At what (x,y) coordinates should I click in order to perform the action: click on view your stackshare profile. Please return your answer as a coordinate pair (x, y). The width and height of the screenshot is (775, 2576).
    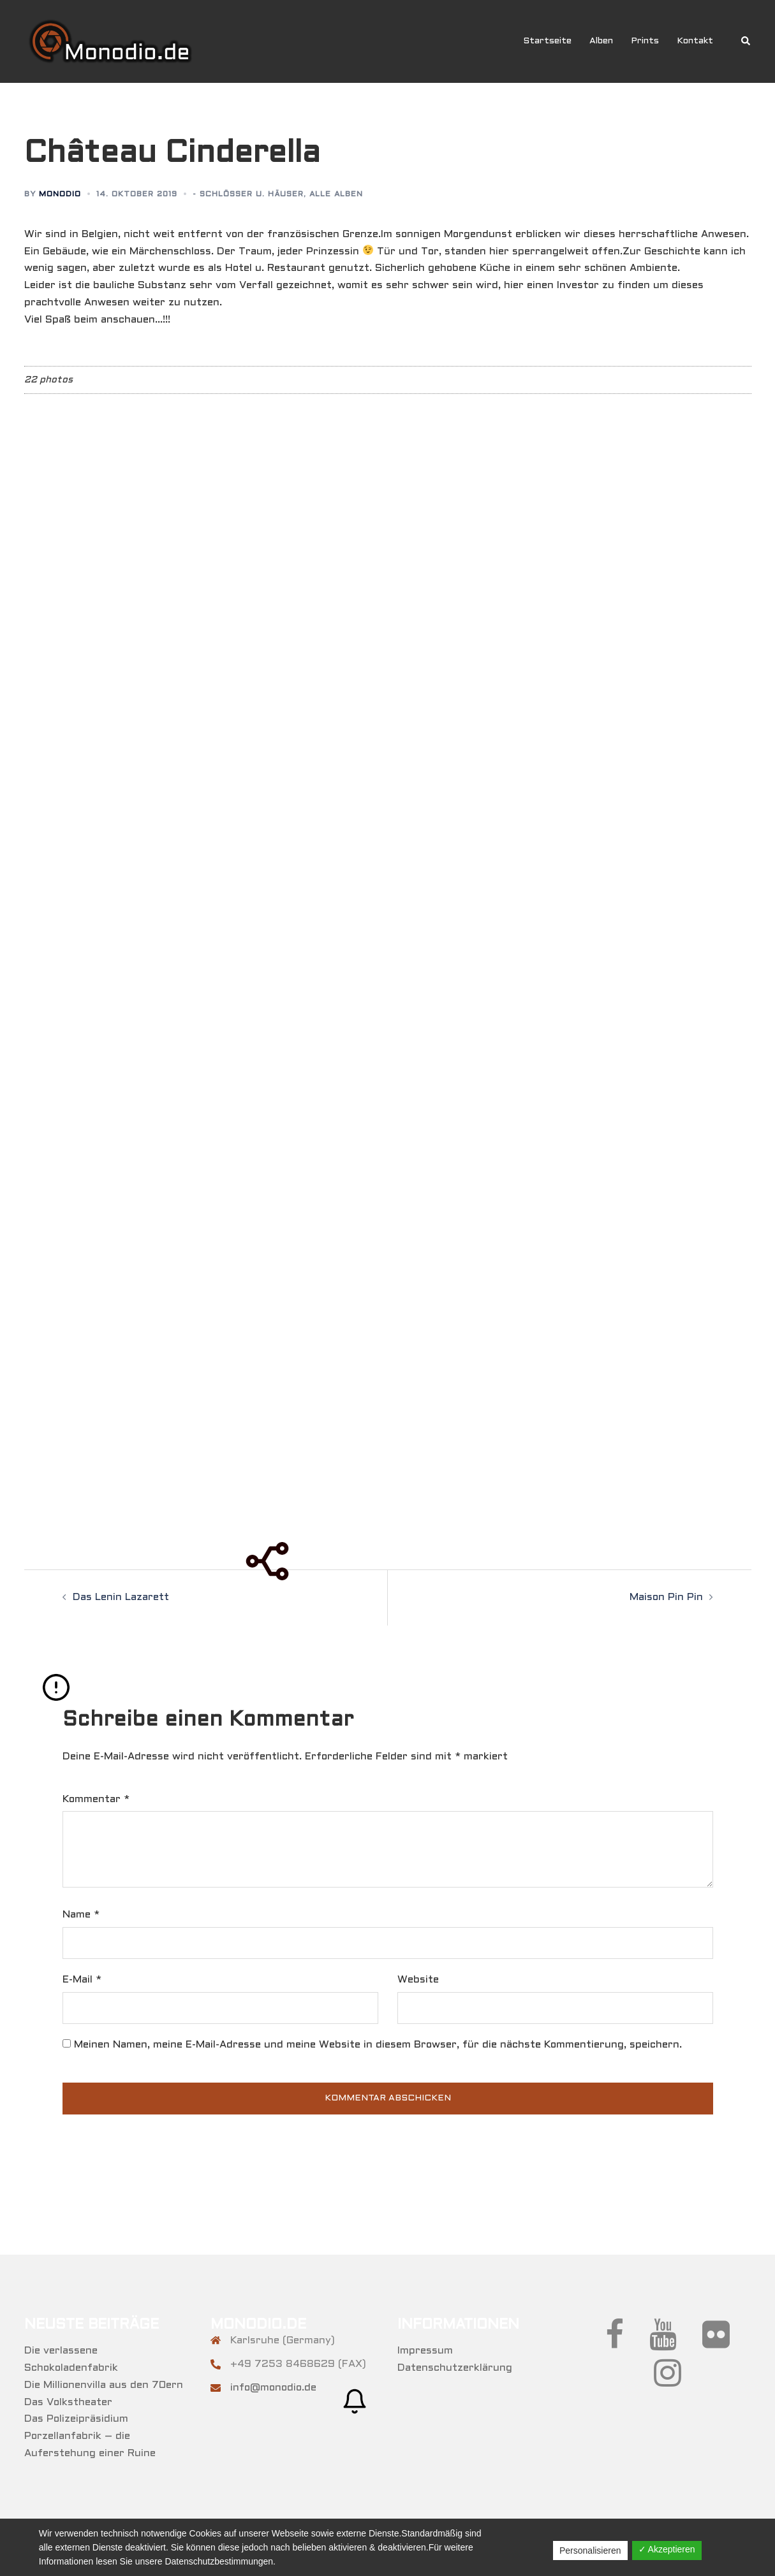
    Looking at the image, I should click on (267, 1561).